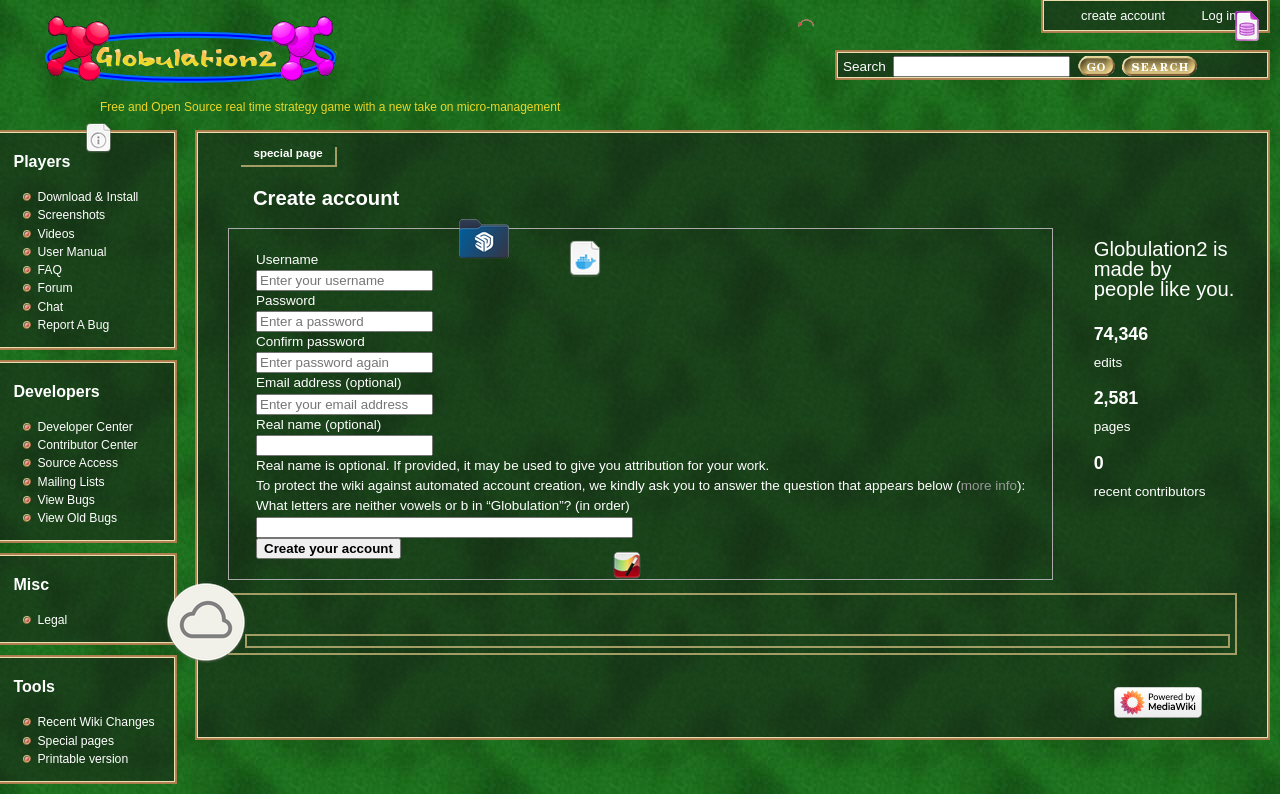 This screenshot has width=1280, height=794. I want to click on undo the last action, so click(806, 23).